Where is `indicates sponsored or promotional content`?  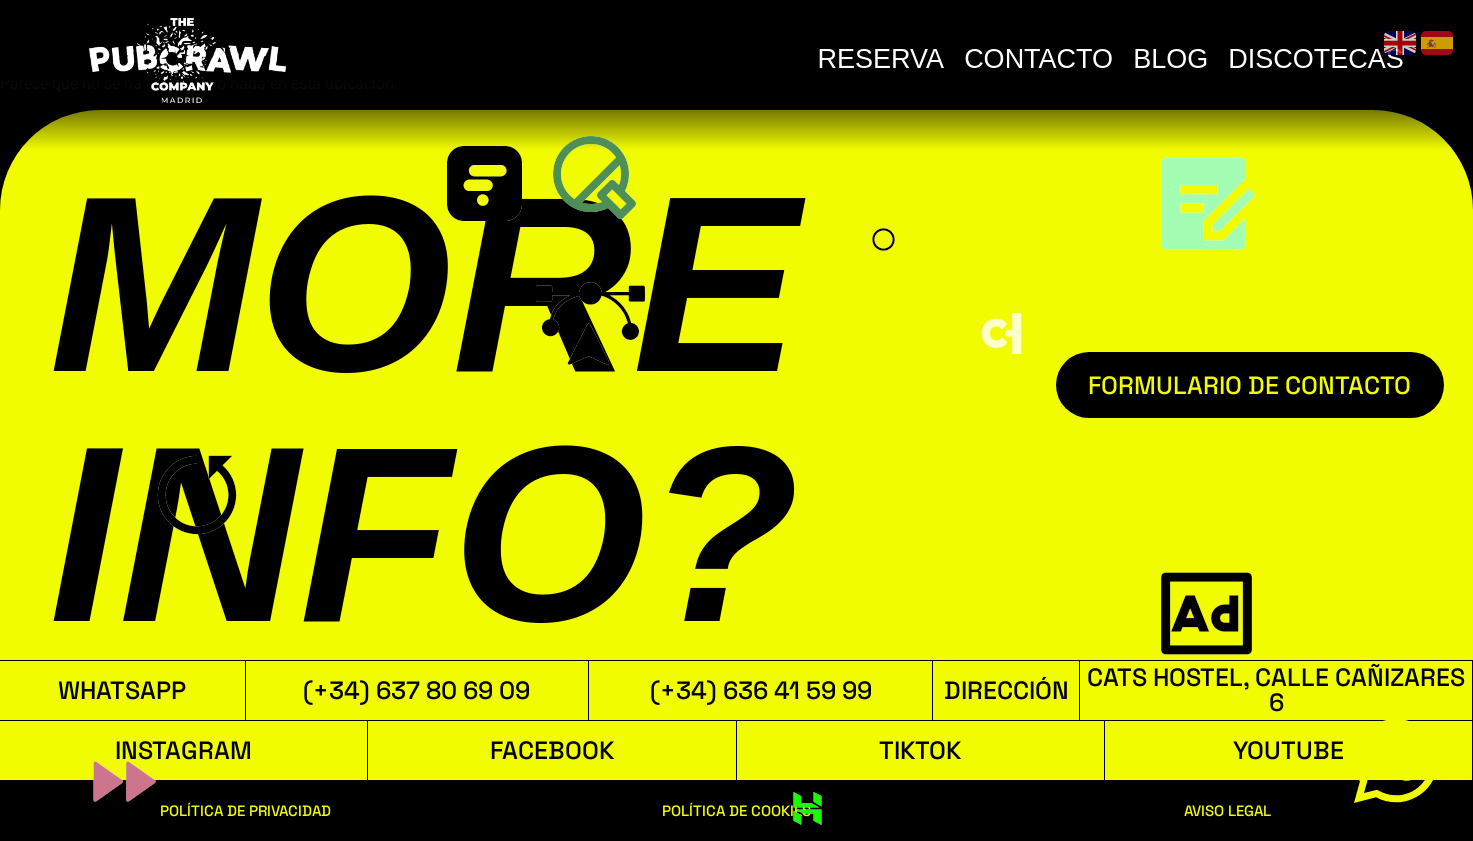 indicates sponsored or promotional content is located at coordinates (1206, 613).